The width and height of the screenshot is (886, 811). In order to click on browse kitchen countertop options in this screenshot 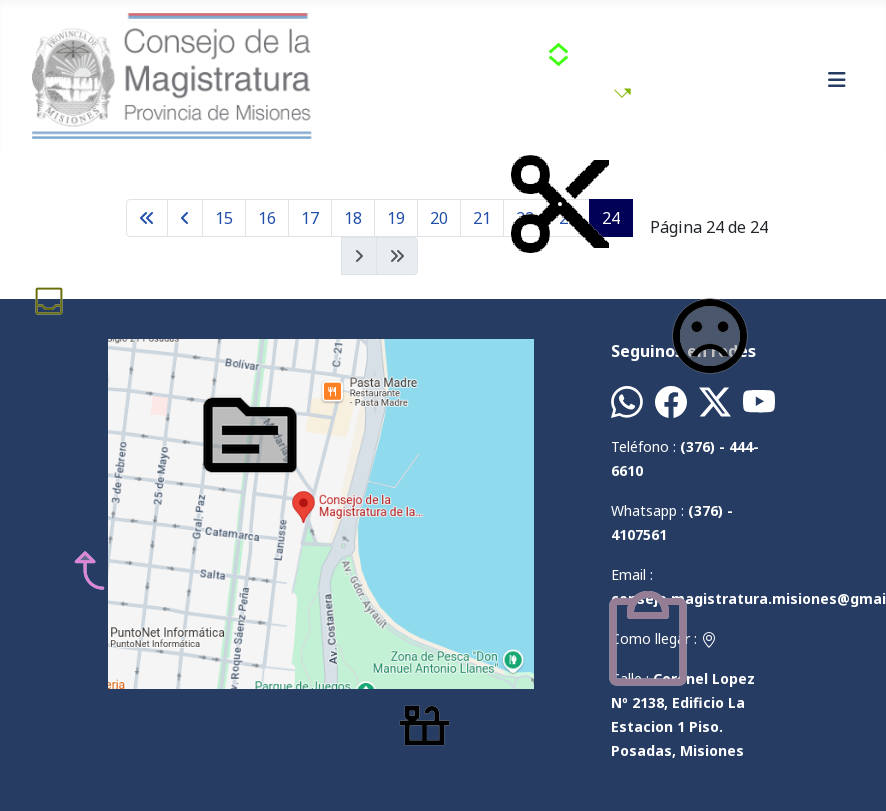, I will do `click(424, 725)`.